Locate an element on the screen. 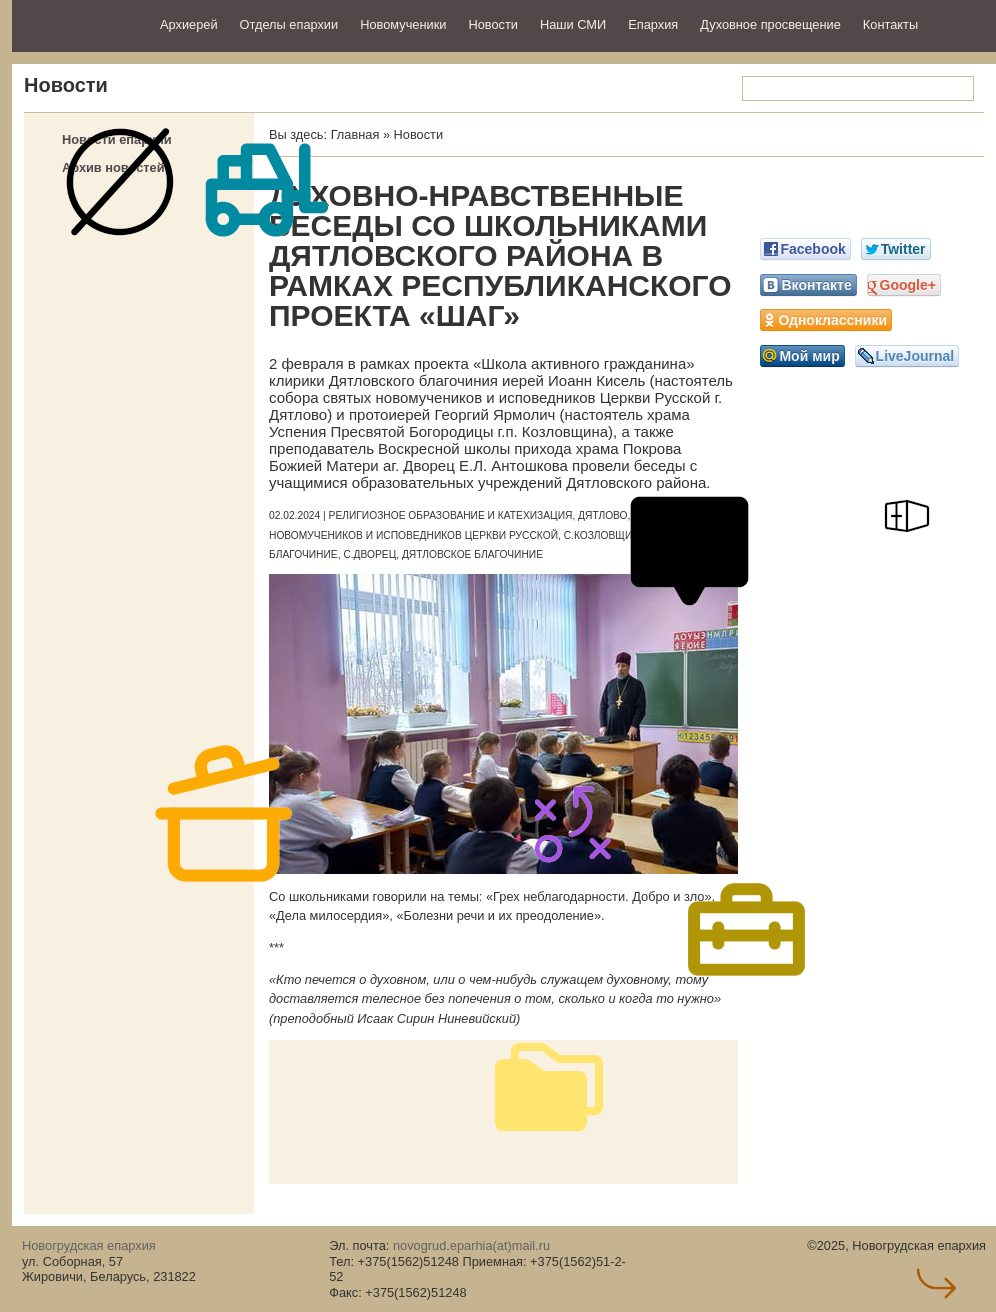  browse all folders is located at coordinates (547, 1087).